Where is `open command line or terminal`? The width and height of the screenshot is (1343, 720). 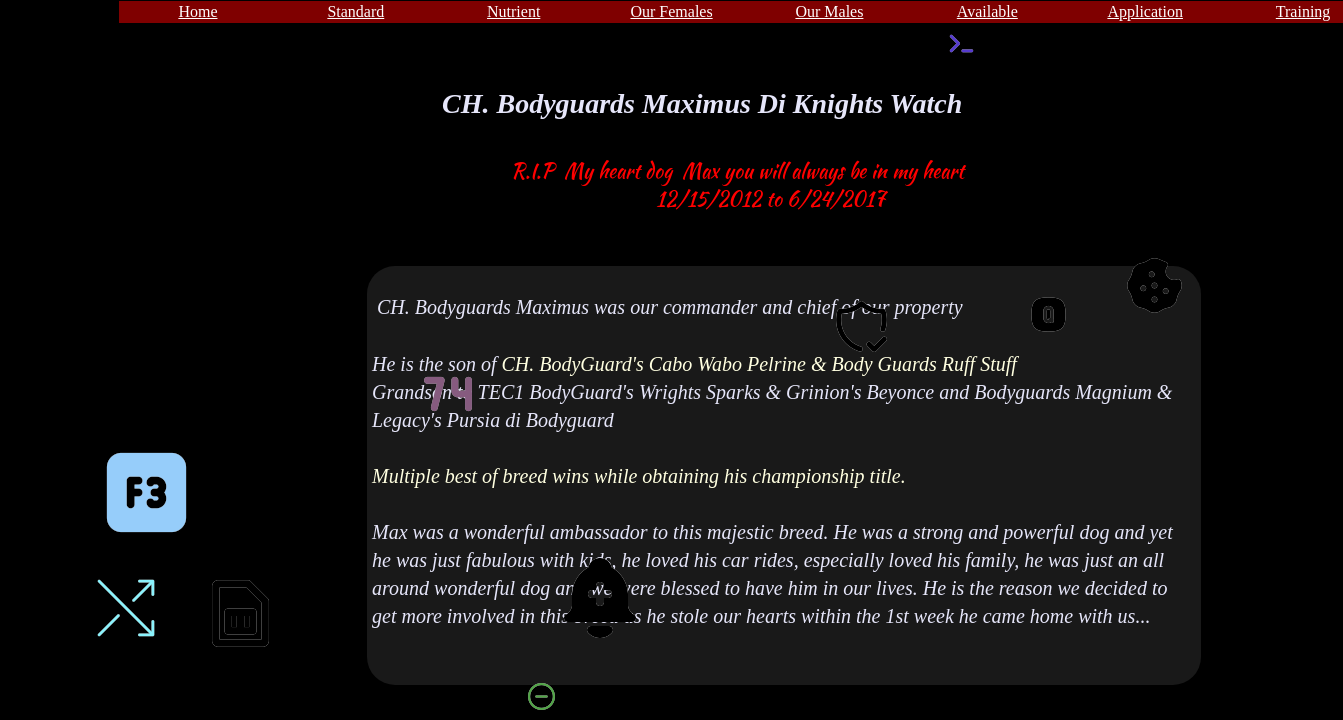
open command line or terminal is located at coordinates (961, 43).